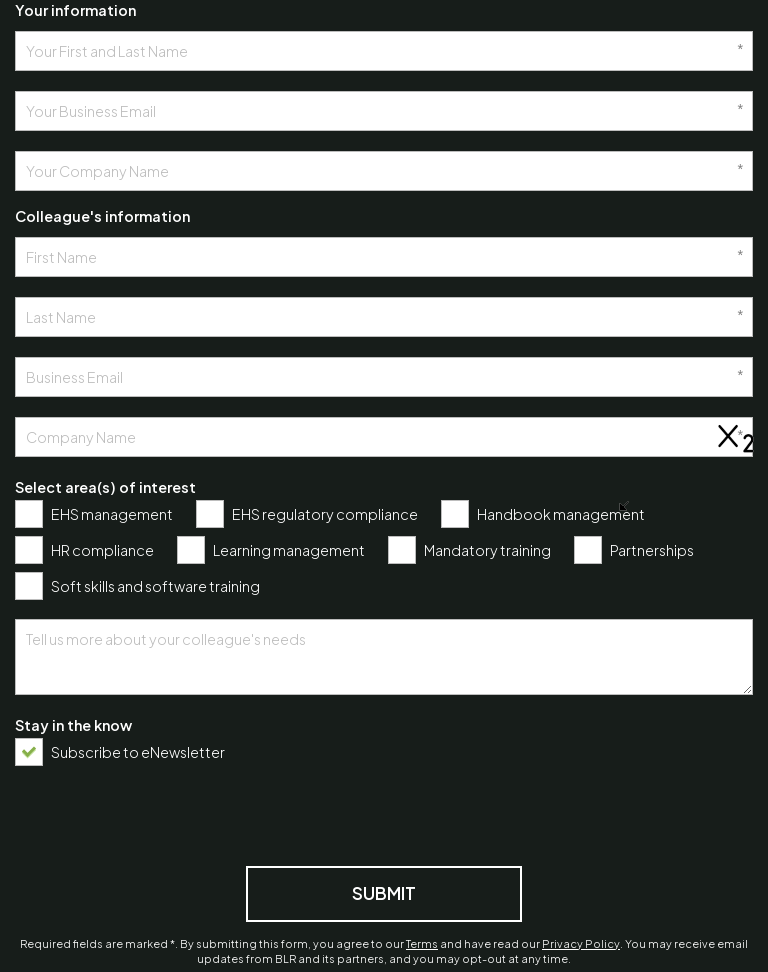 Image resolution: width=768 pixels, height=972 pixels. I want to click on format text as subscript, so click(734, 438).